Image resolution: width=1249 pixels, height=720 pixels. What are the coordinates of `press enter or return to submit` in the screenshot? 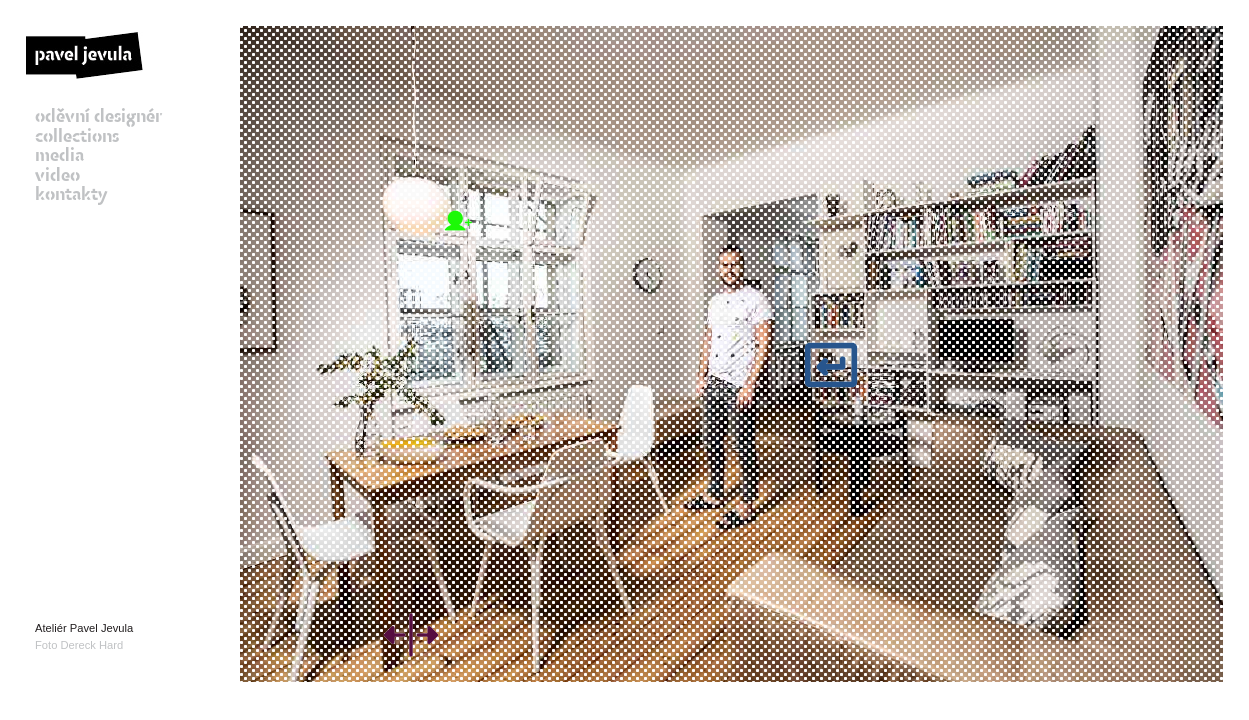 It's located at (831, 365).